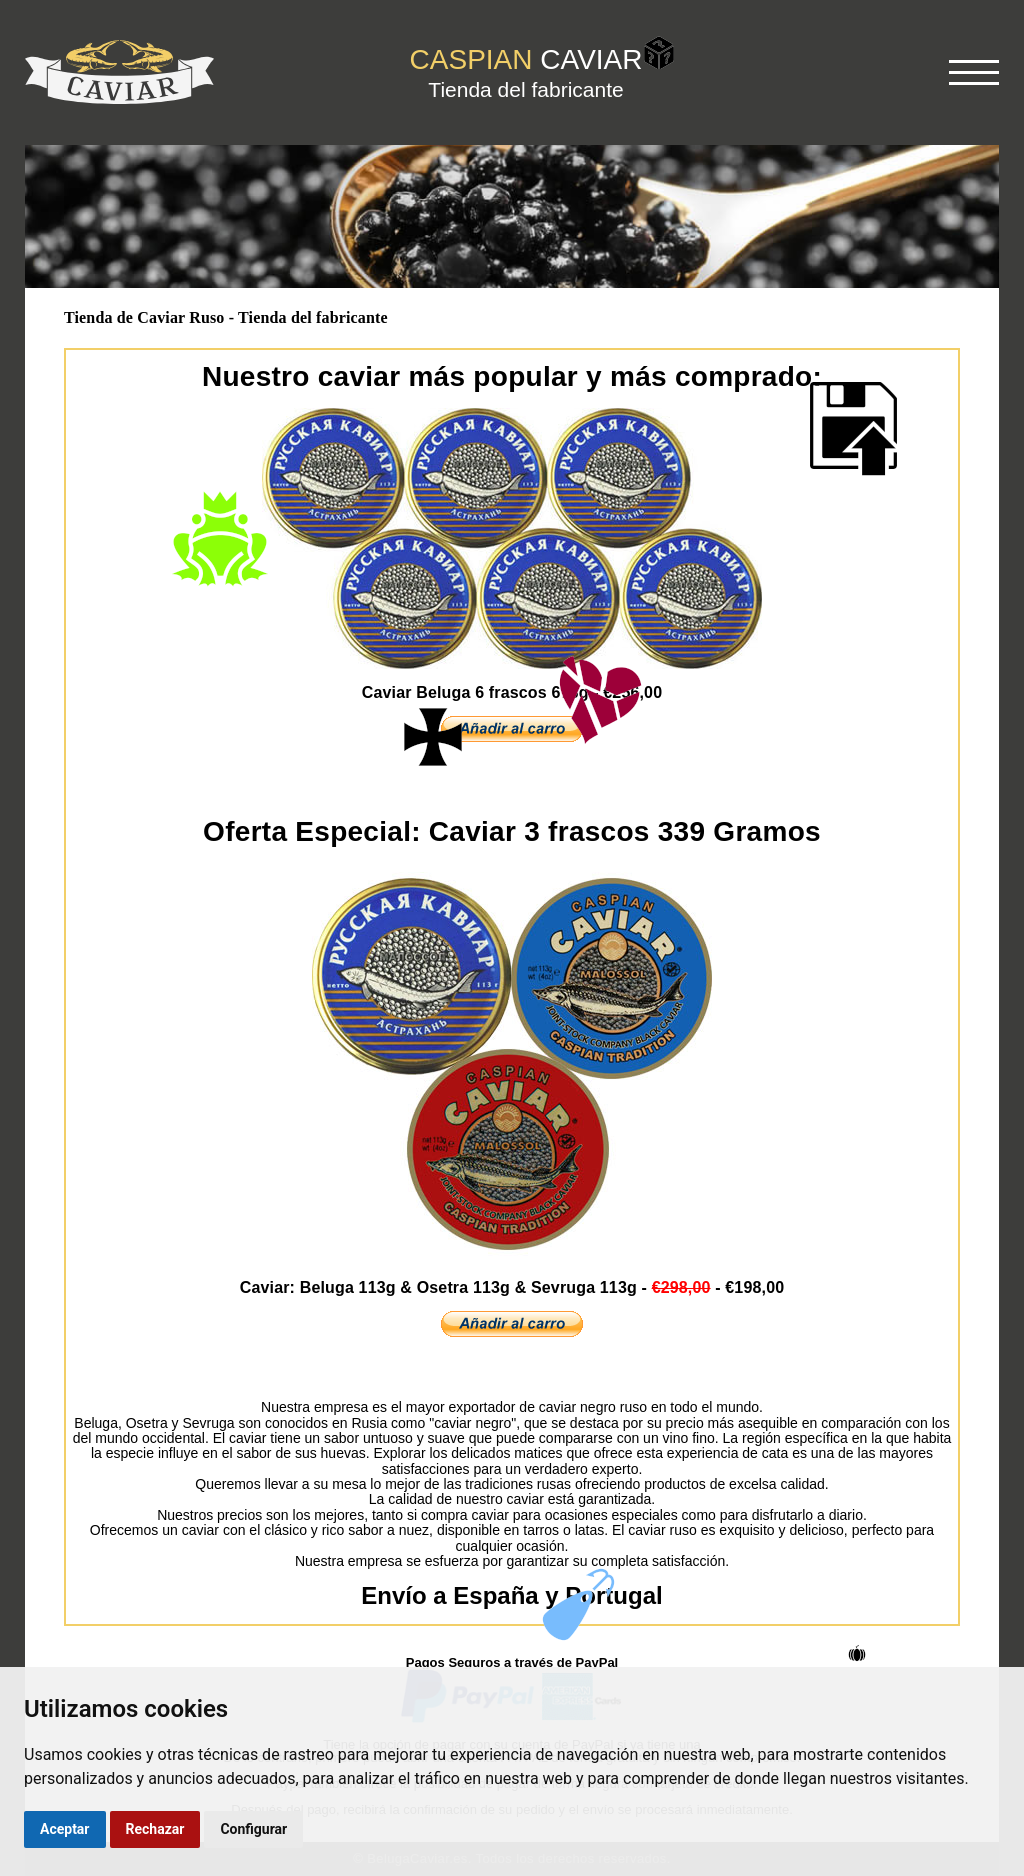 Image resolution: width=1024 pixels, height=1876 pixels. What do you see at coordinates (578, 1604) in the screenshot?
I see `fishing lure or tackle equipment in a game inventory` at bounding box center [578, 1604].